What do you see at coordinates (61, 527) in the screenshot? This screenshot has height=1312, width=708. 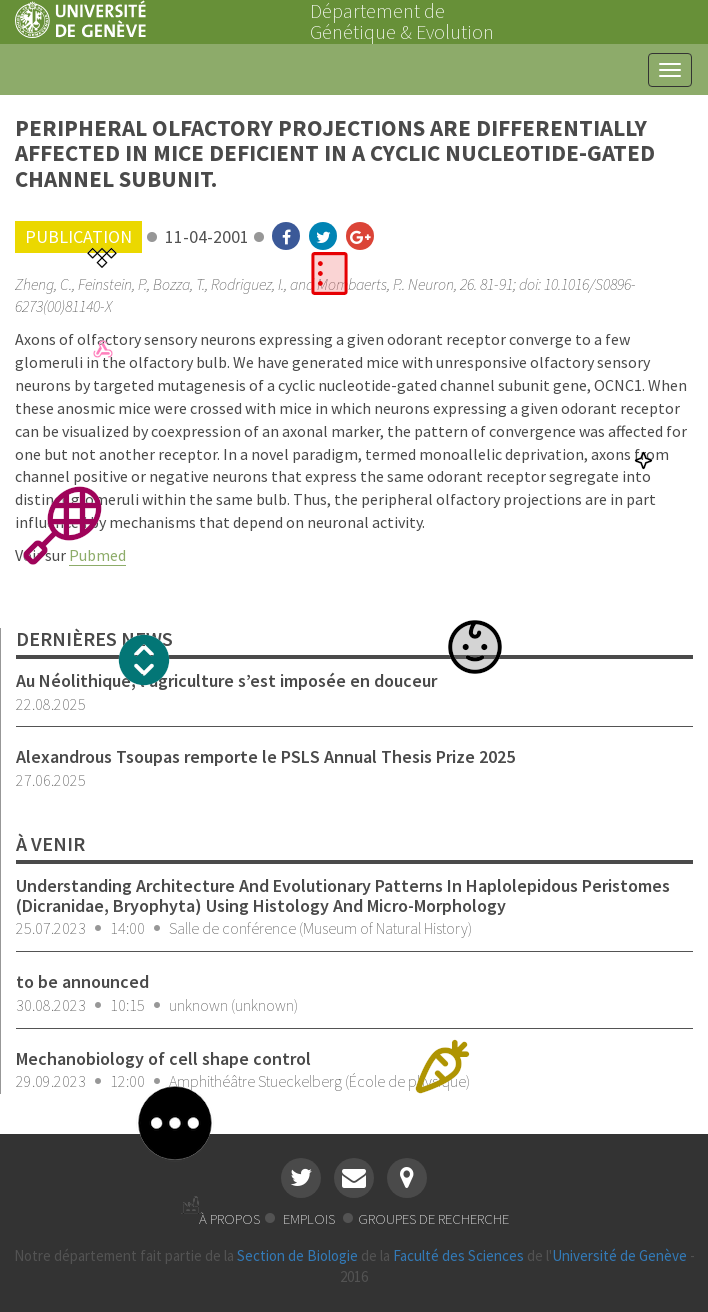 I see `access tennis or racquet sports activities` at bounding box center [61, 527].